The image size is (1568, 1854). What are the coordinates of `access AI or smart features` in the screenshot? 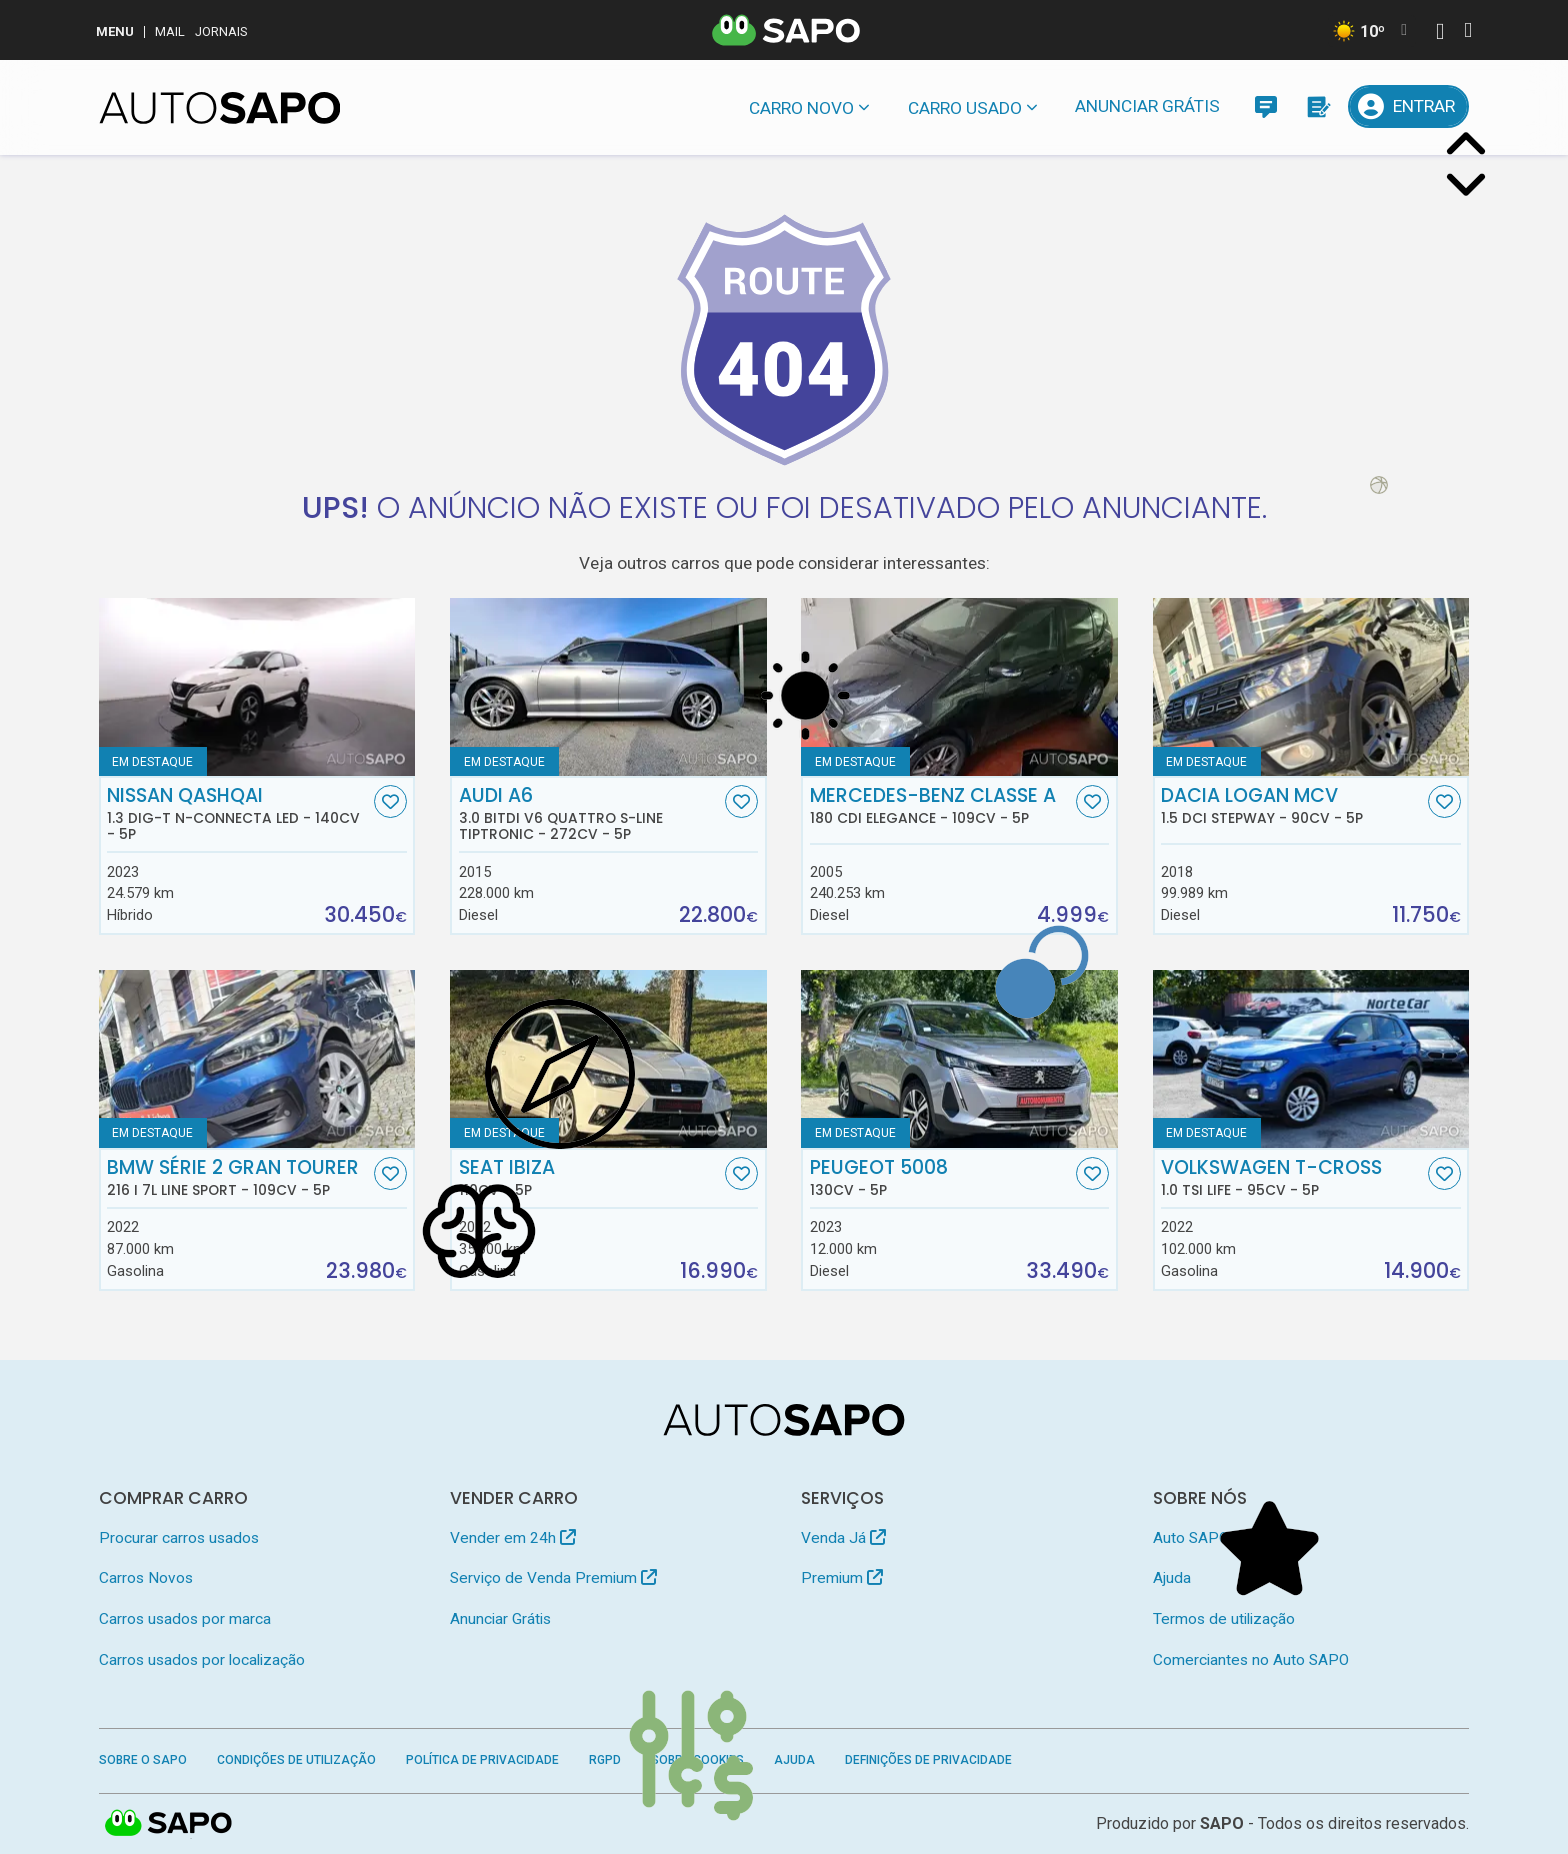 It's located at (479, 1233).